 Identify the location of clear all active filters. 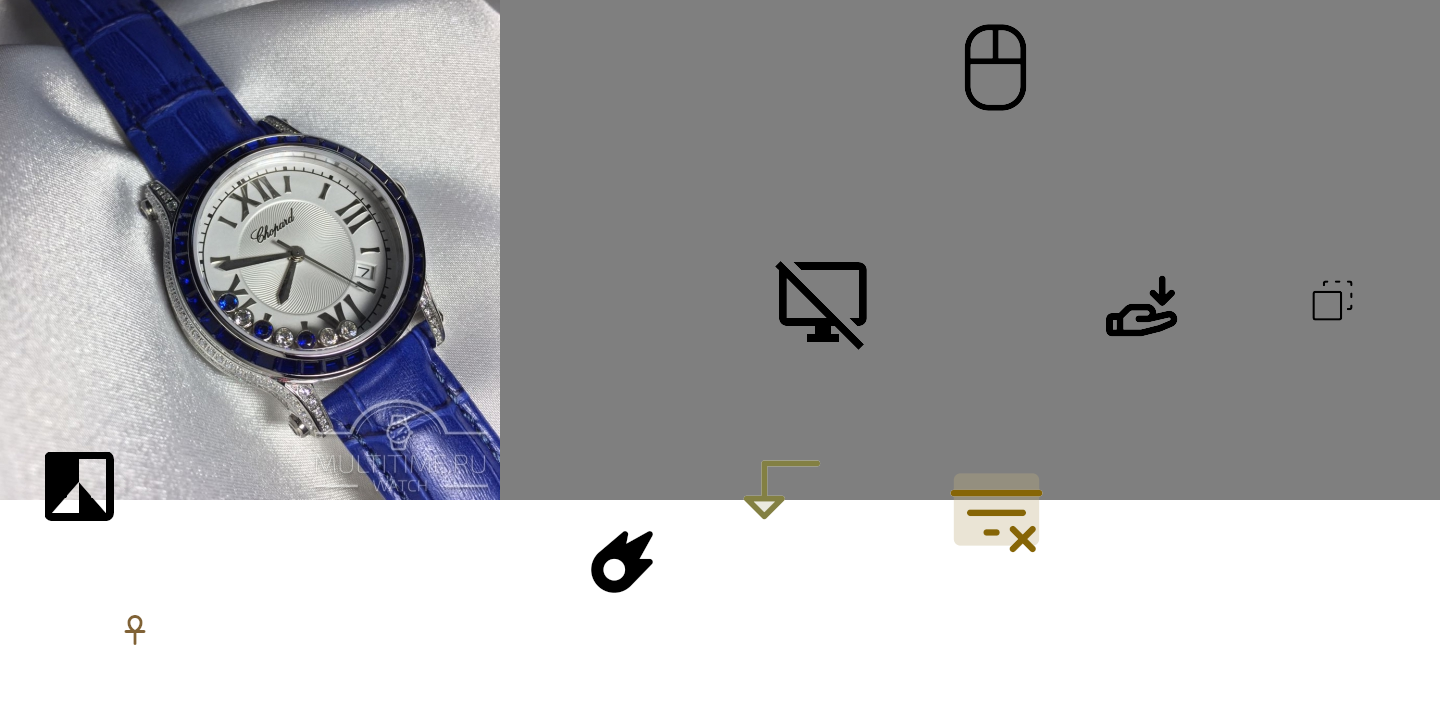
(996, 509).